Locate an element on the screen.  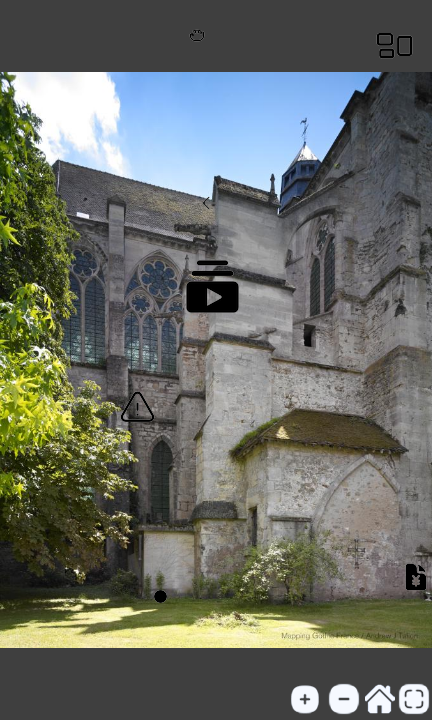
view your subscriptions is located at coordinates (212, 286).